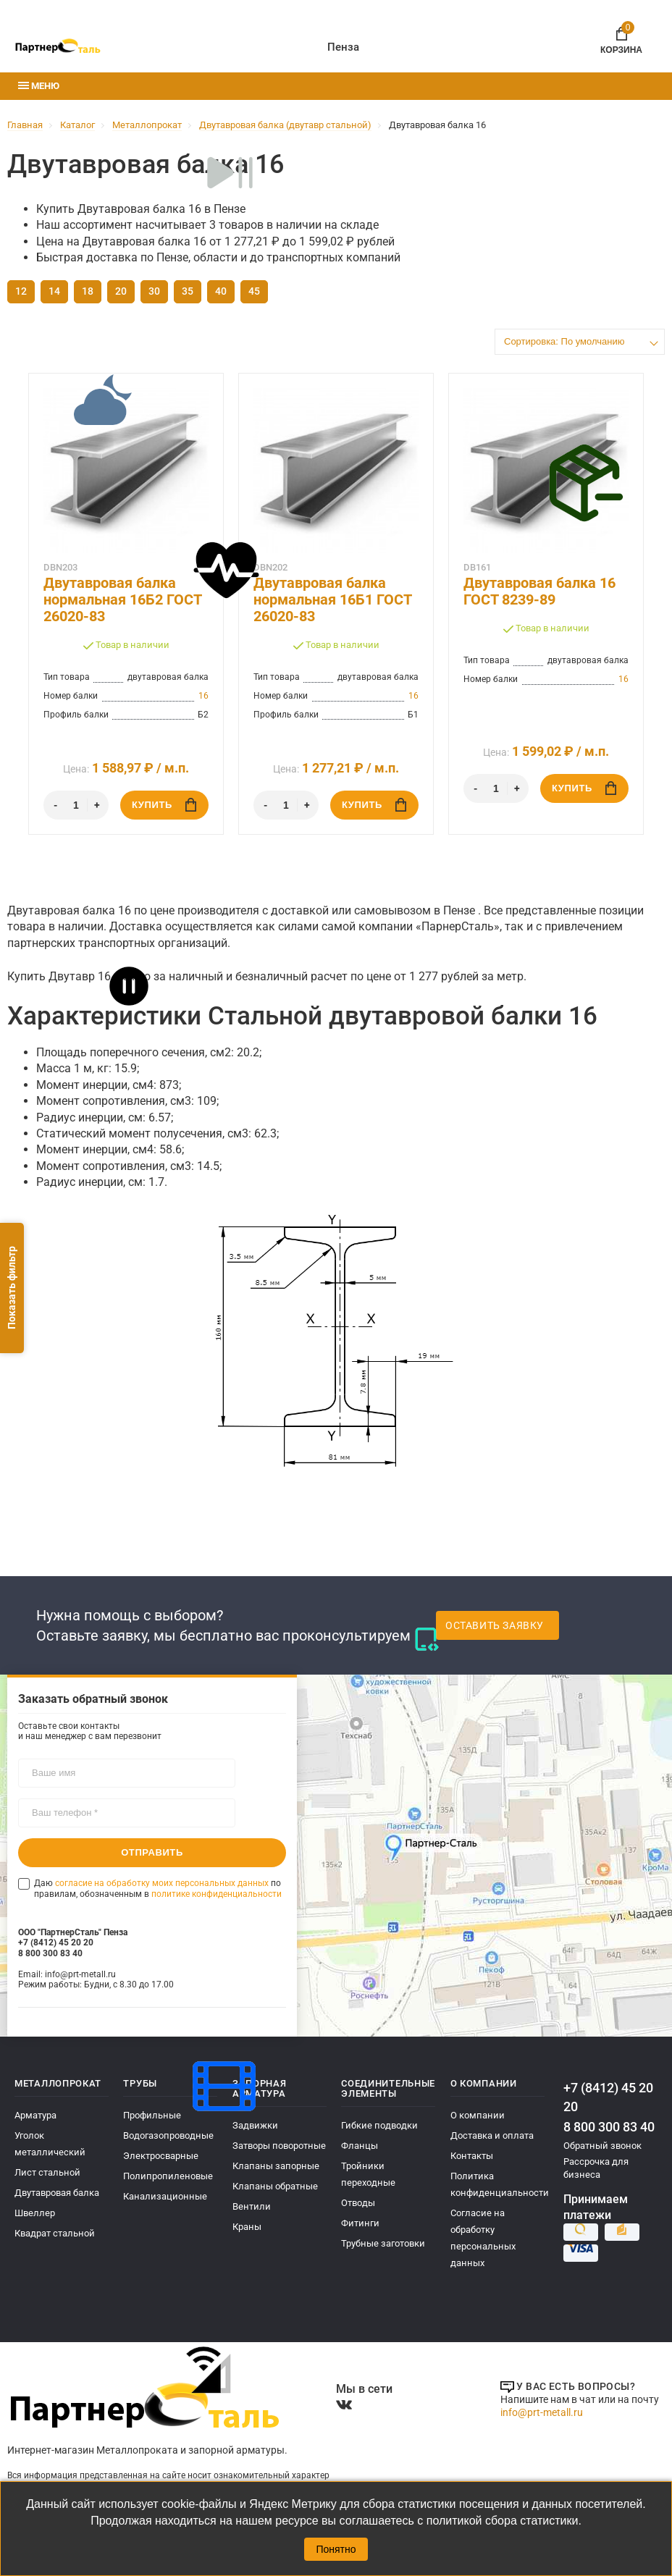 Image resolution: width=672 pixels, height=2576 pixels. Describe the element at coordinates (426, 1639) in the screenshot. I see `access code editor on tablet device` at that location.